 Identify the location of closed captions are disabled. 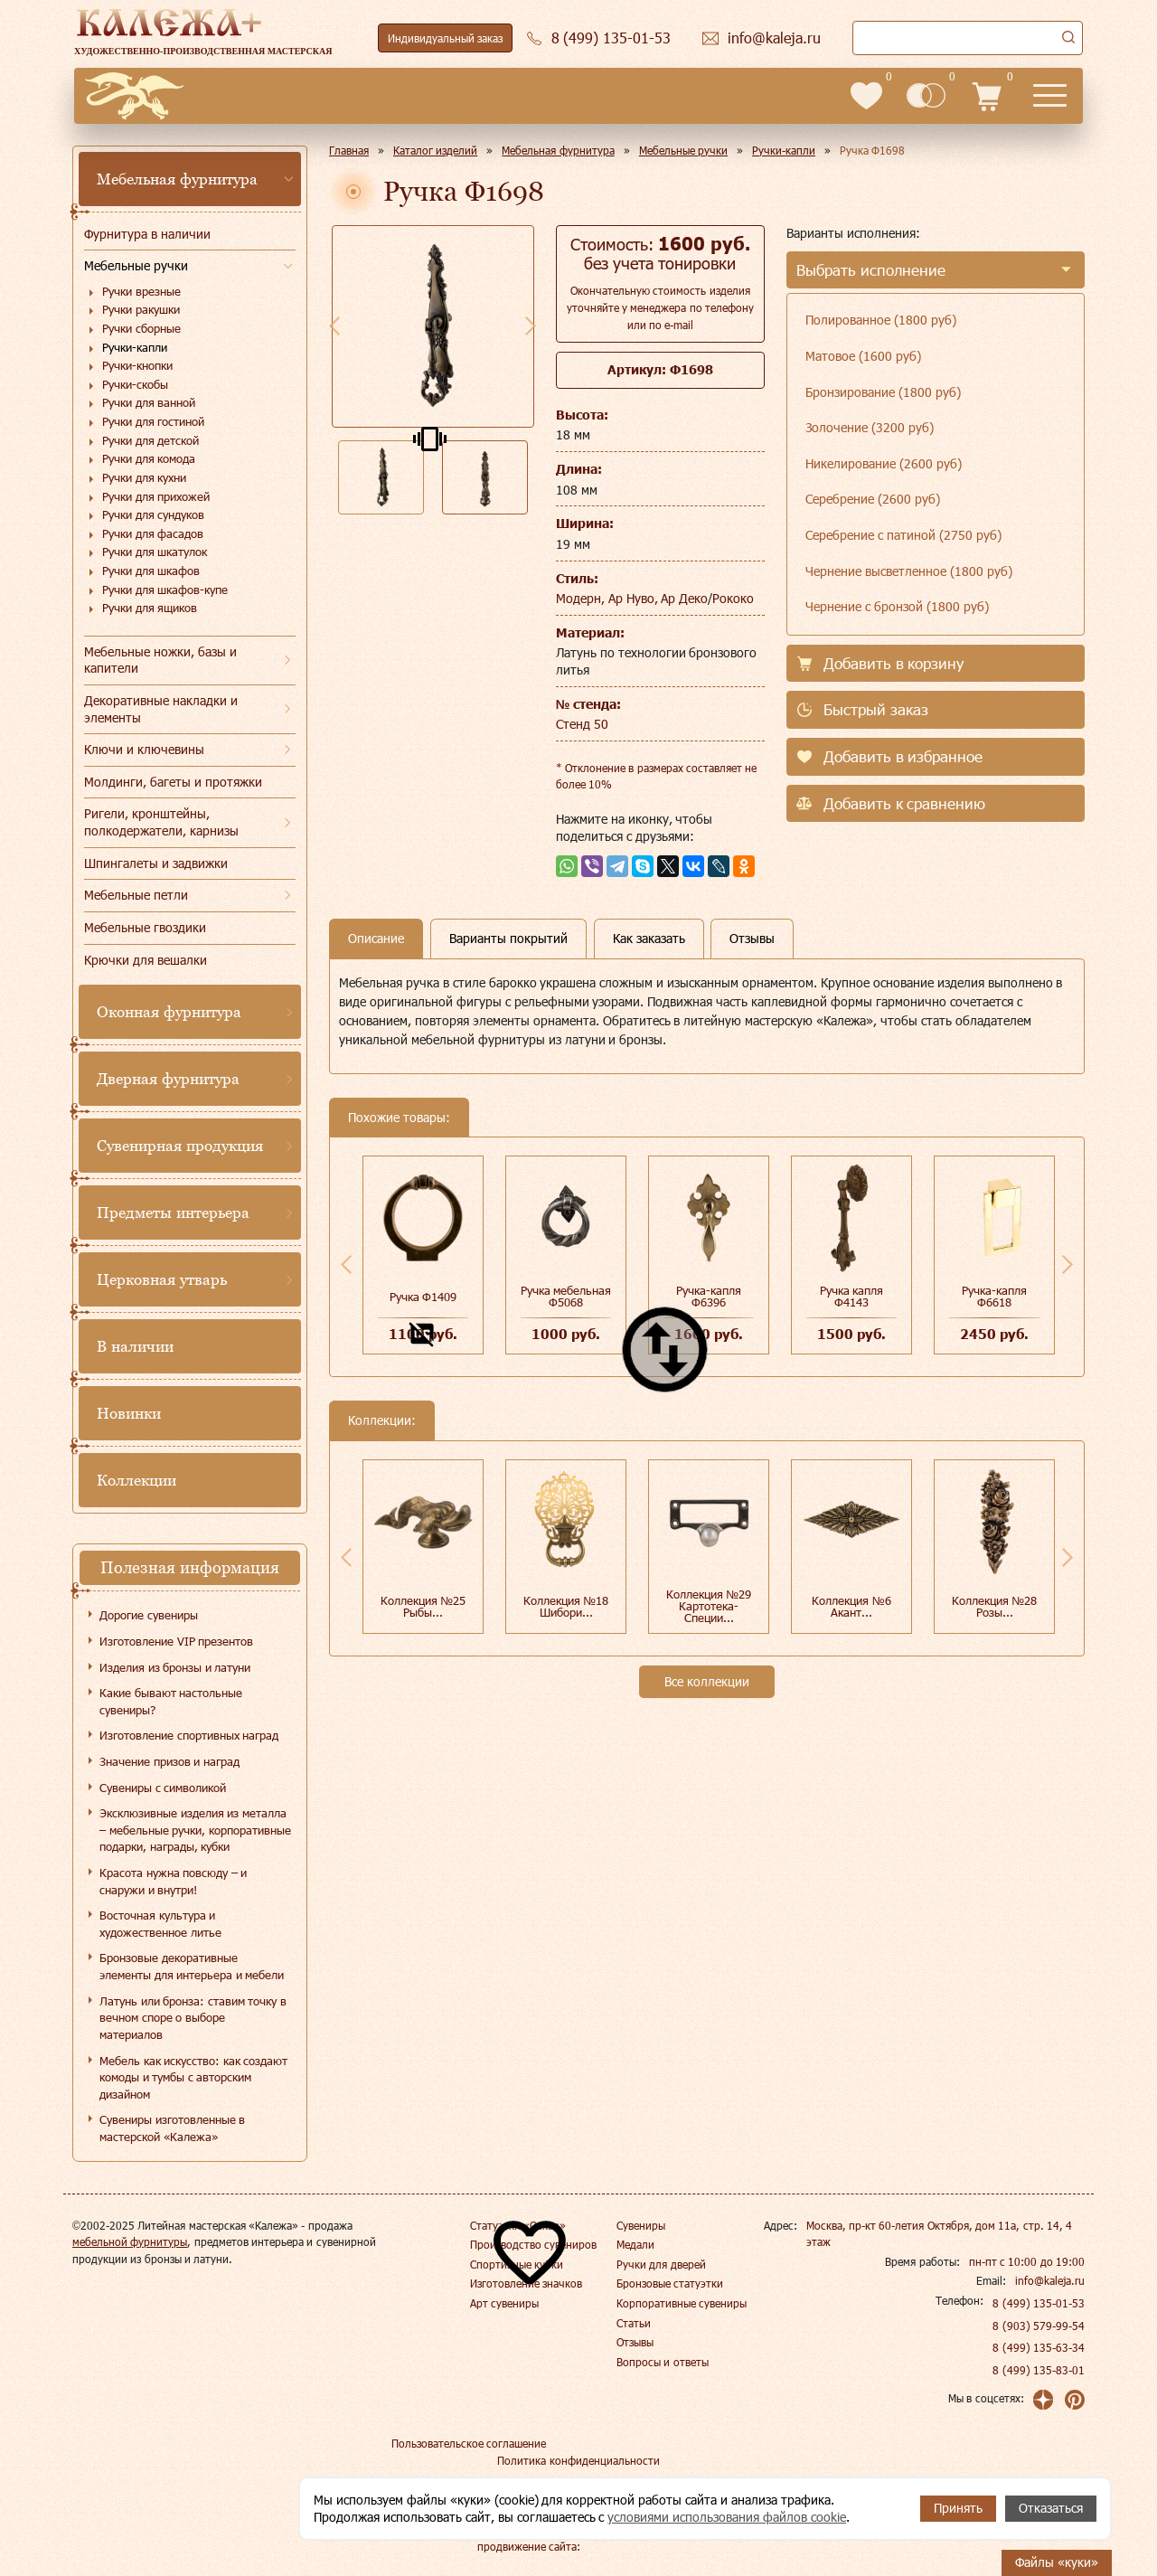
(422, 1334).